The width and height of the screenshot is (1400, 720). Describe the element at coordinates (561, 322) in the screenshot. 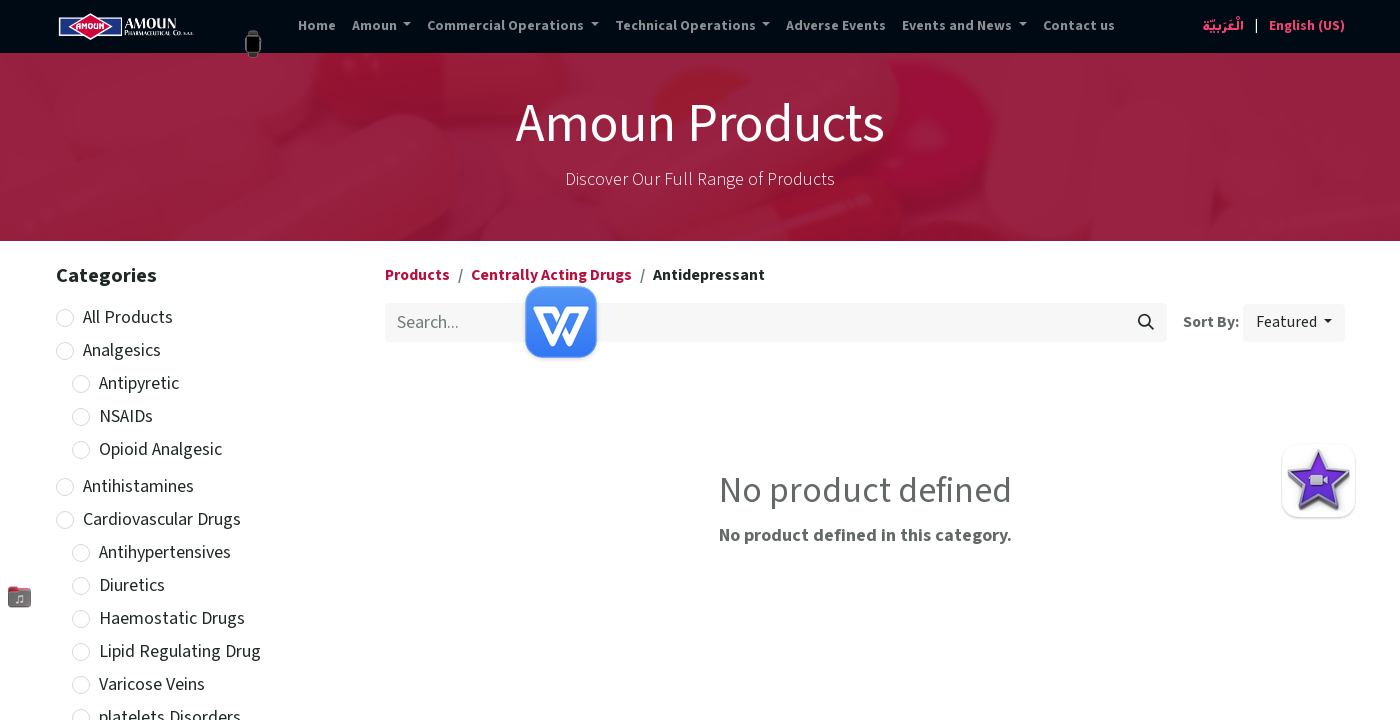

I see `open WPS Office application` at that location.